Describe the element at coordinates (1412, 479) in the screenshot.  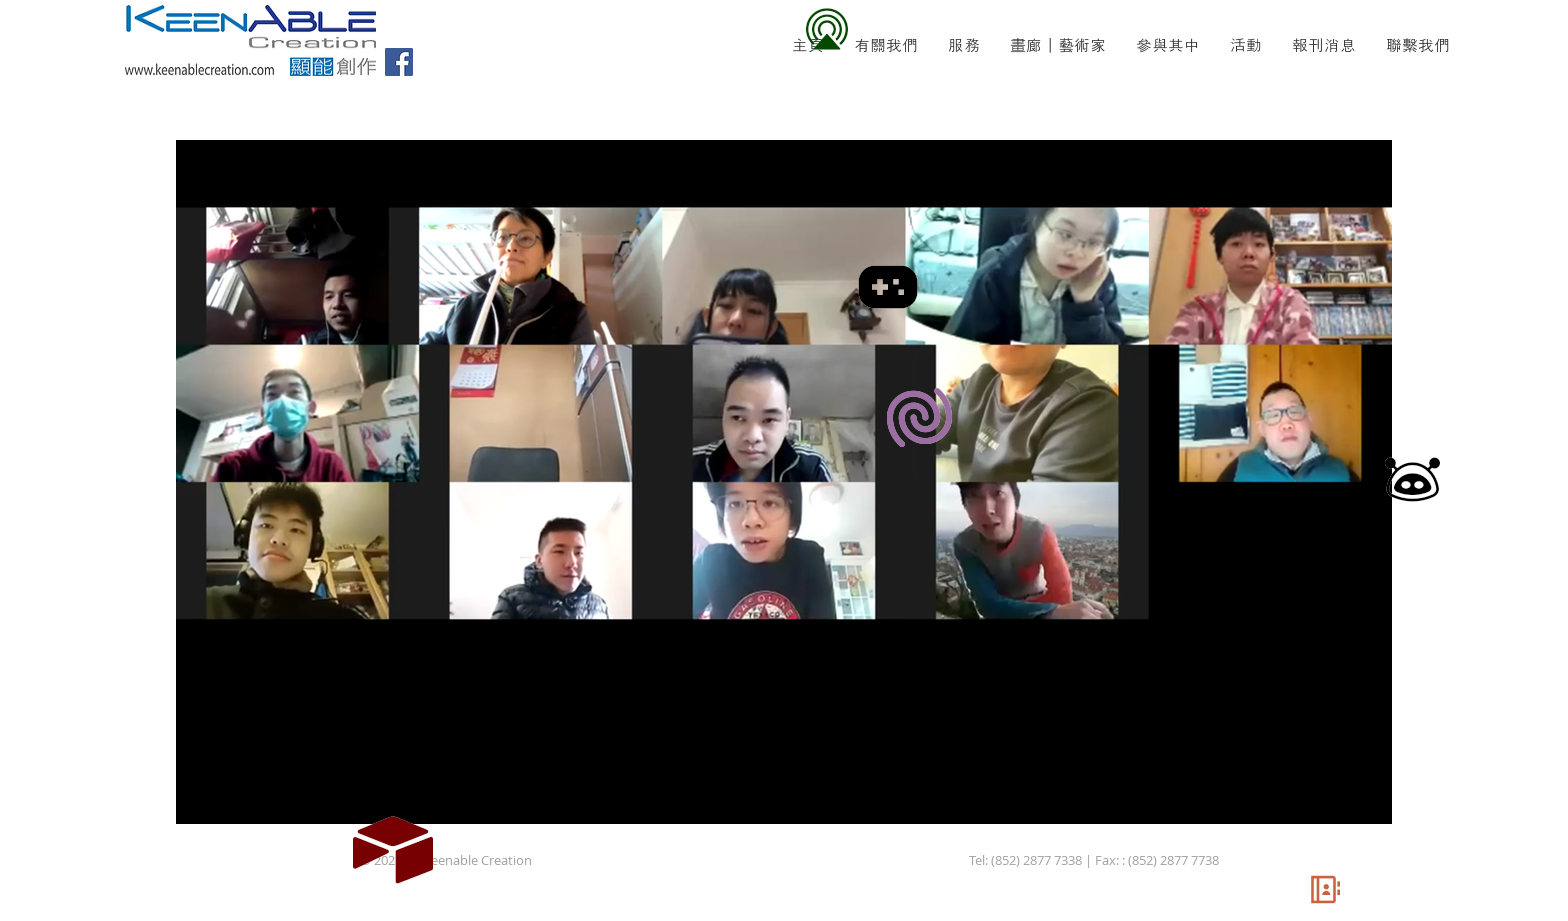
I see `alby browser extension logo` at that location.